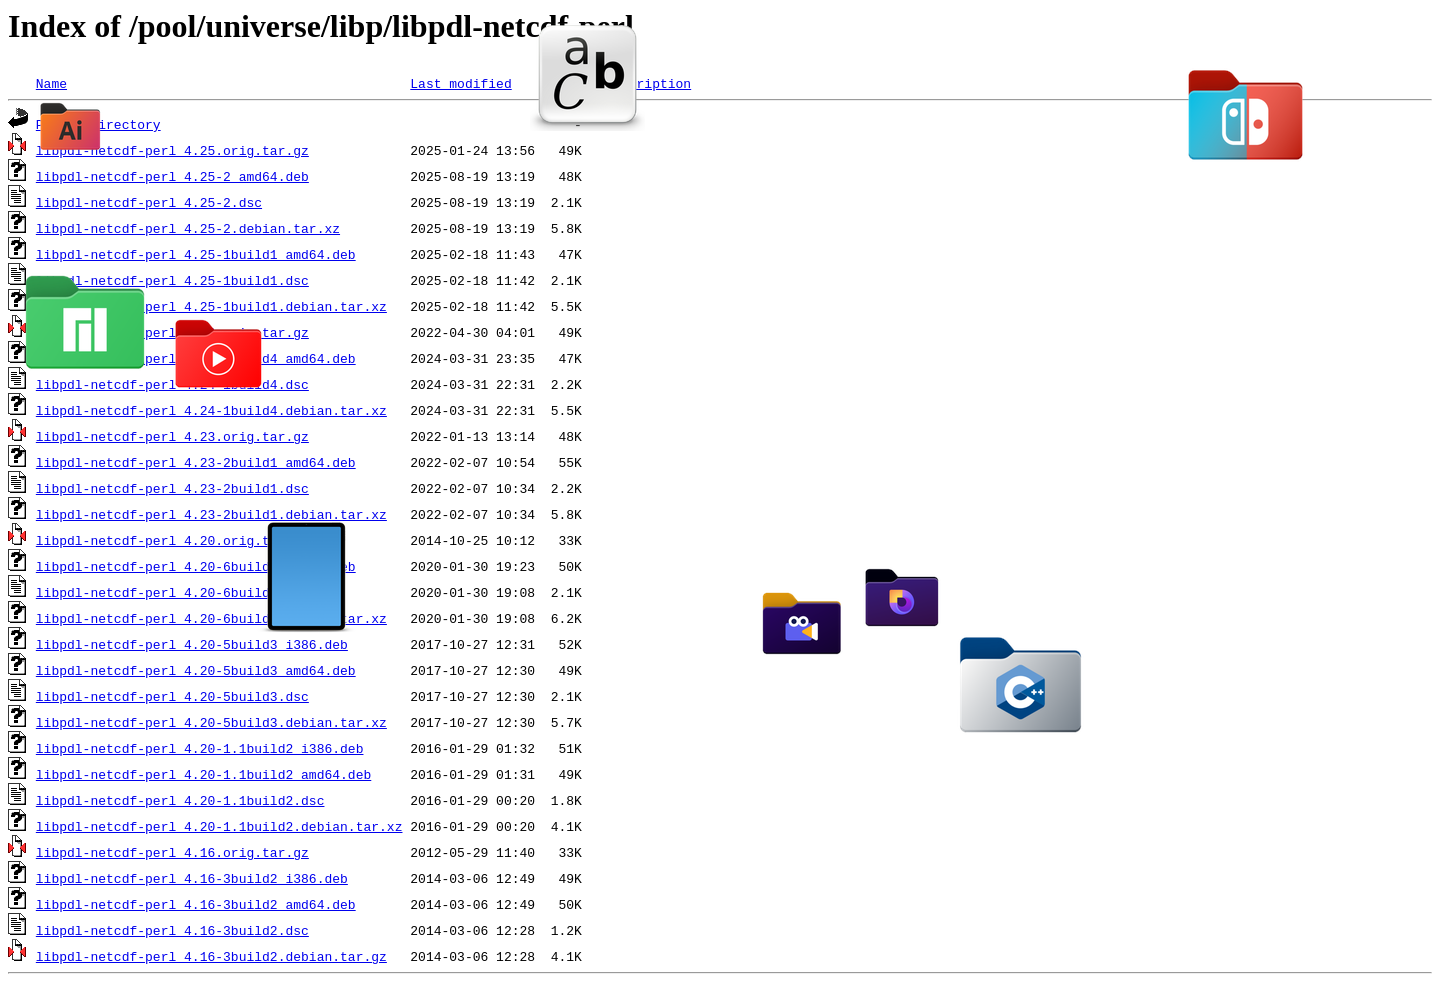  I want to click on open folder containing Adobe Illustrator files, so click(70, 128).